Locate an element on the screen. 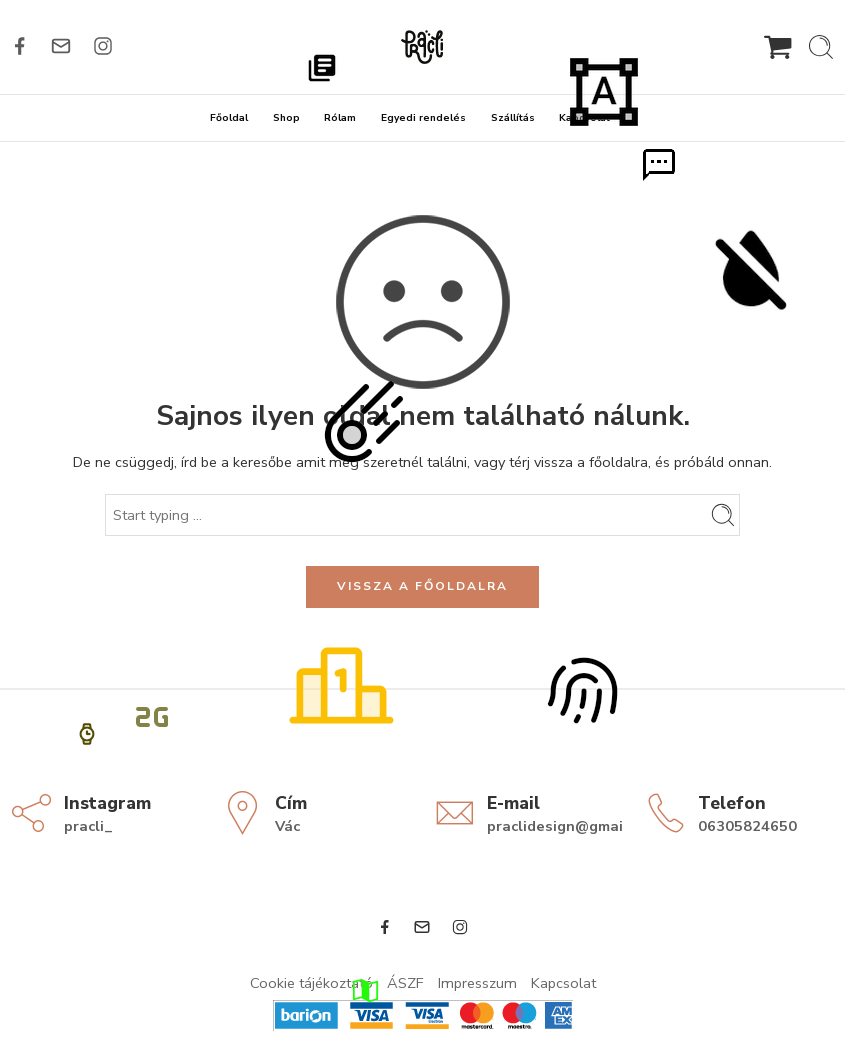 The image size is (845, 1052). indicates 2G cellular network connection is located at coordinates (152, 717).